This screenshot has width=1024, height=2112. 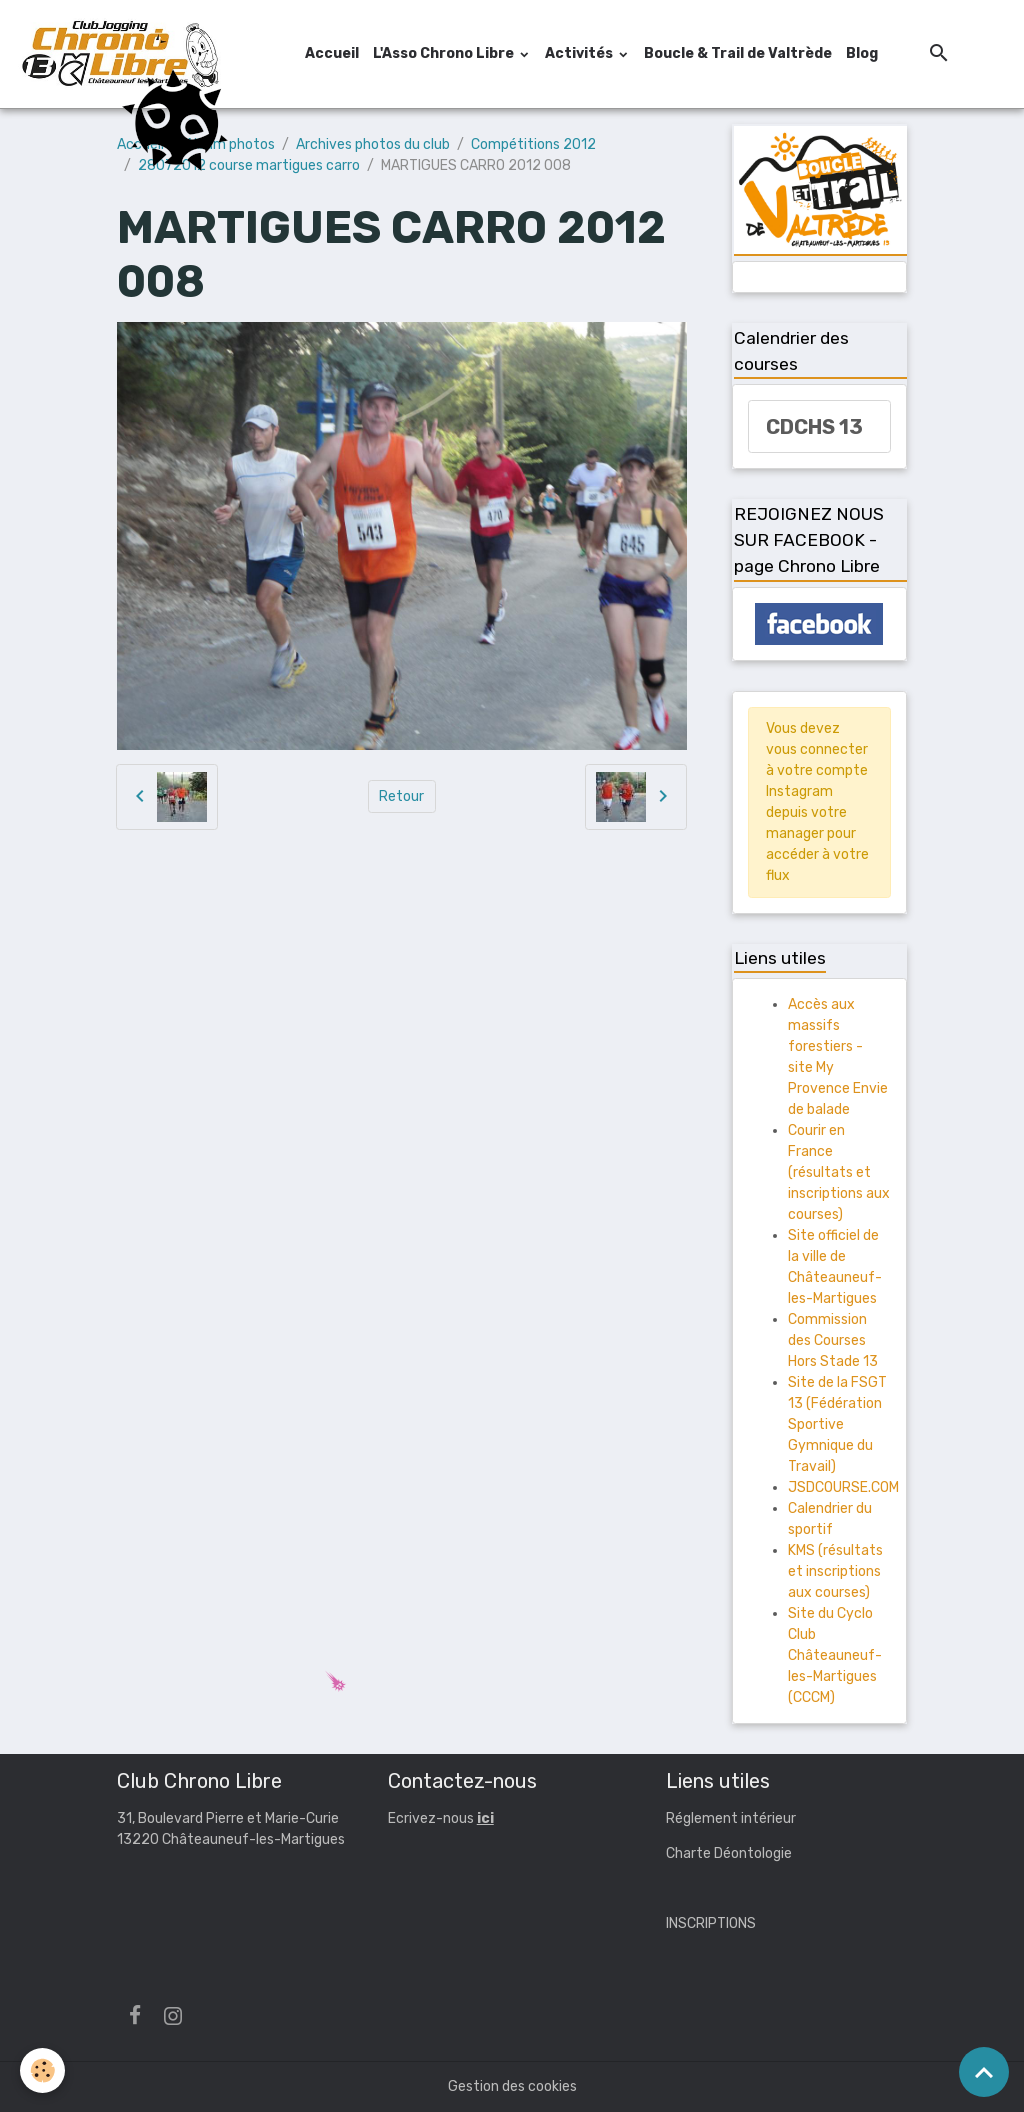 I want to click on indicates a meteor shower or cosmic event in-game, so click(x=335, y=1681).